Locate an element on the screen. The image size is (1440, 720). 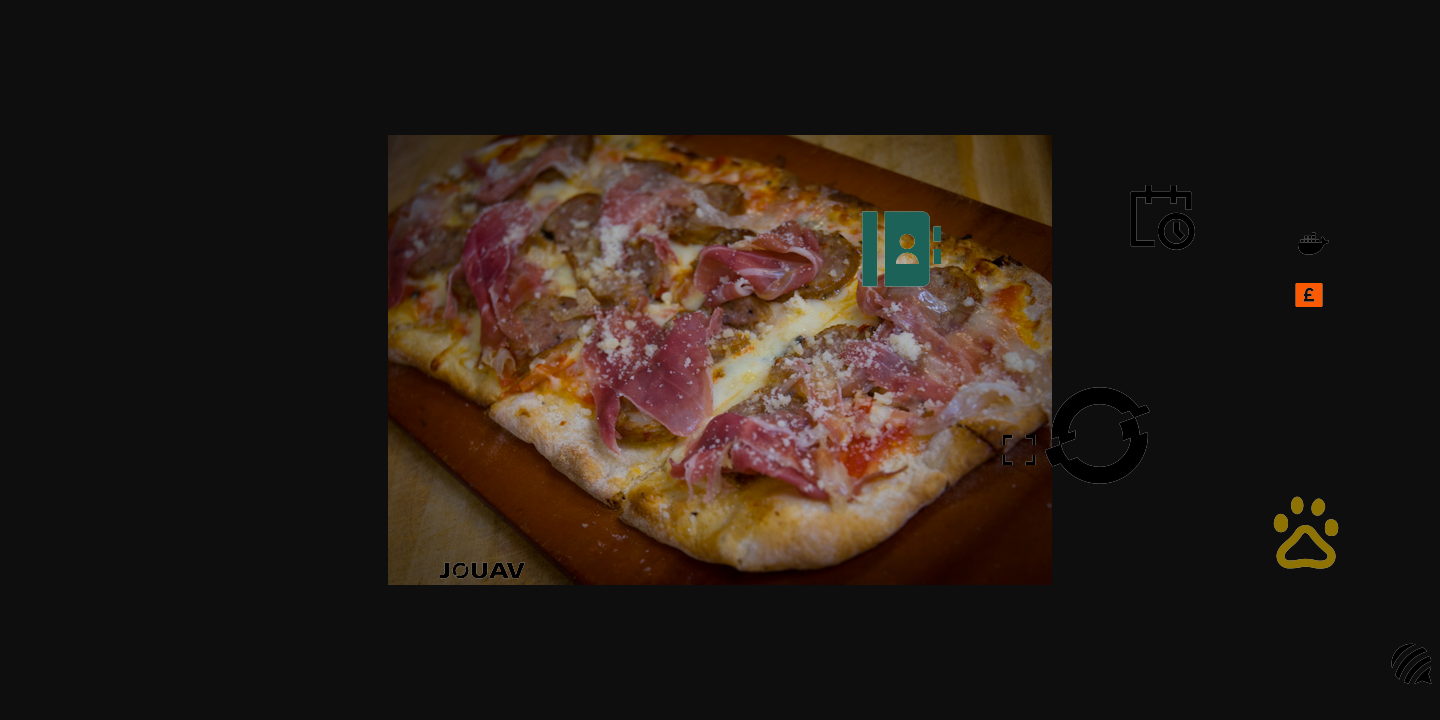
forumbee logo is located at coordinates (1411, 663).